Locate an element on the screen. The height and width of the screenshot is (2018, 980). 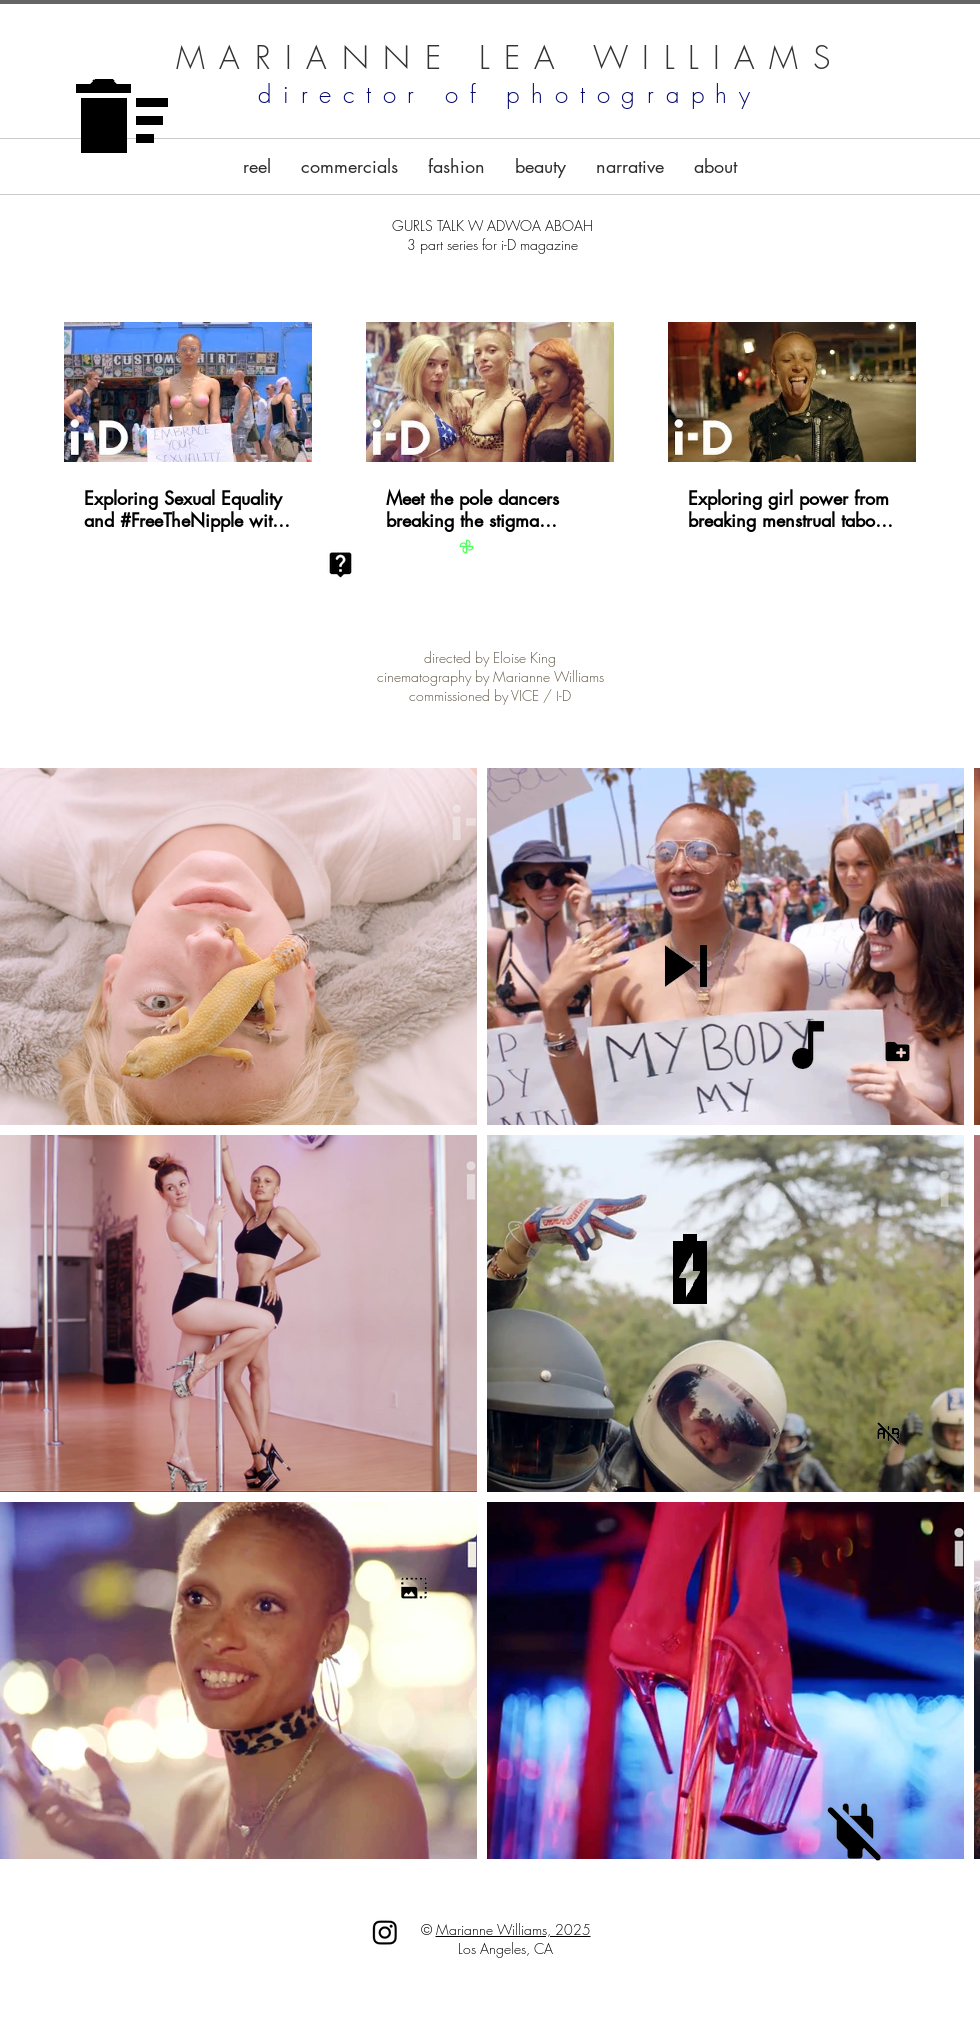
indicates battery is fully charged while connected to power is located at coordinates (690, 1269).